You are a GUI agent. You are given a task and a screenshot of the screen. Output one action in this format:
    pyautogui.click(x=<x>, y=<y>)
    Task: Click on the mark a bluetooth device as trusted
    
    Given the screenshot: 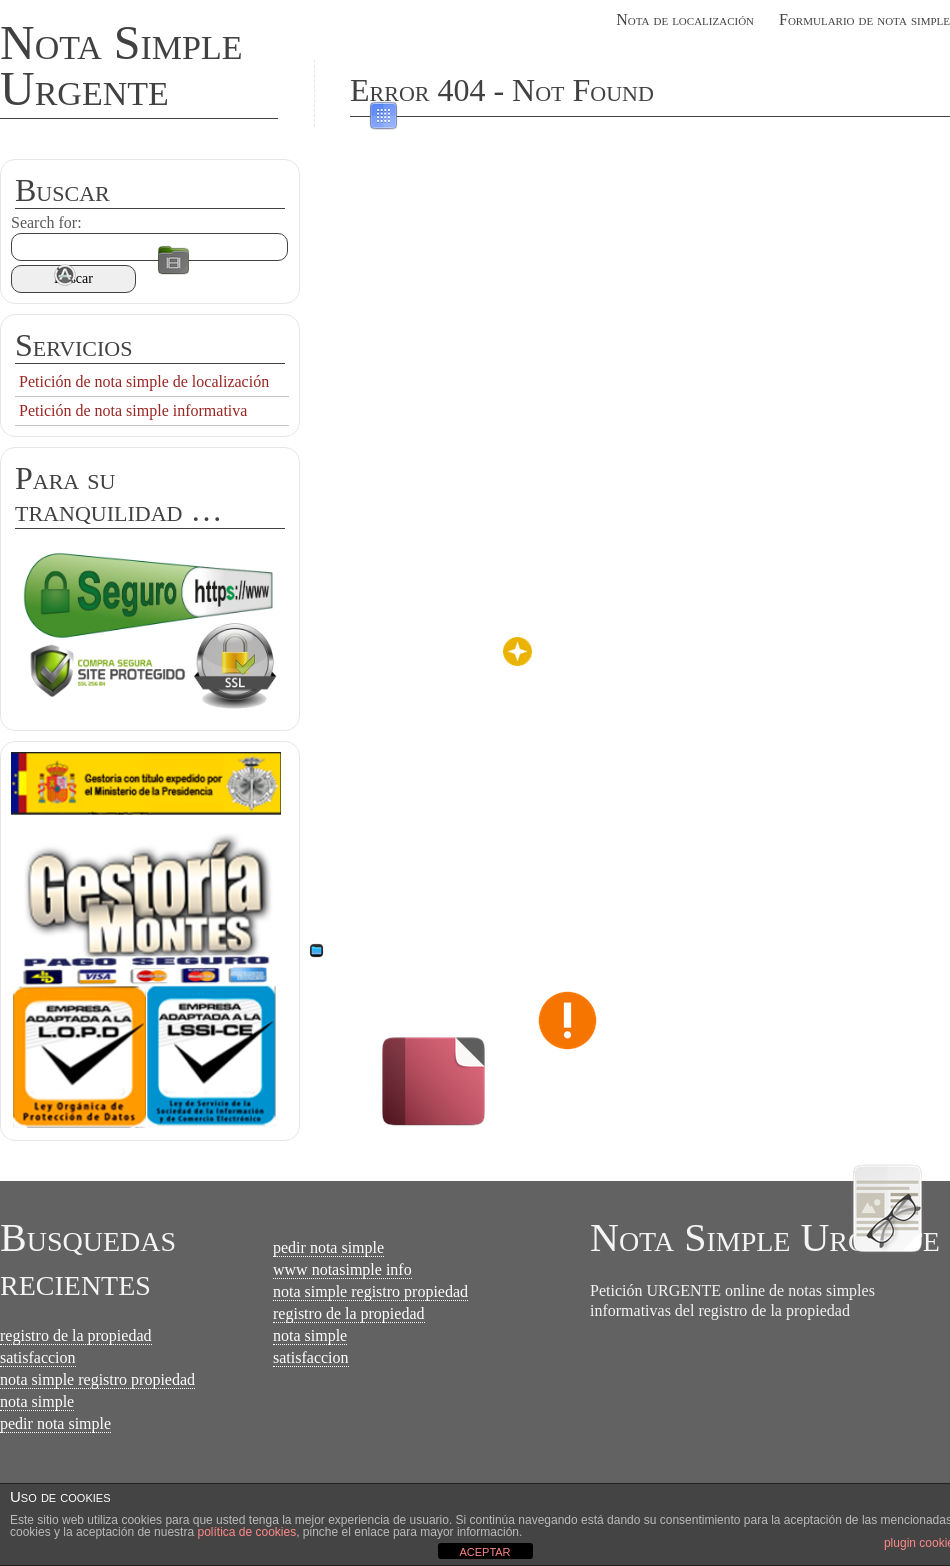 What is the action you would take?
    pyautogui.click(x=517, y=651)
    